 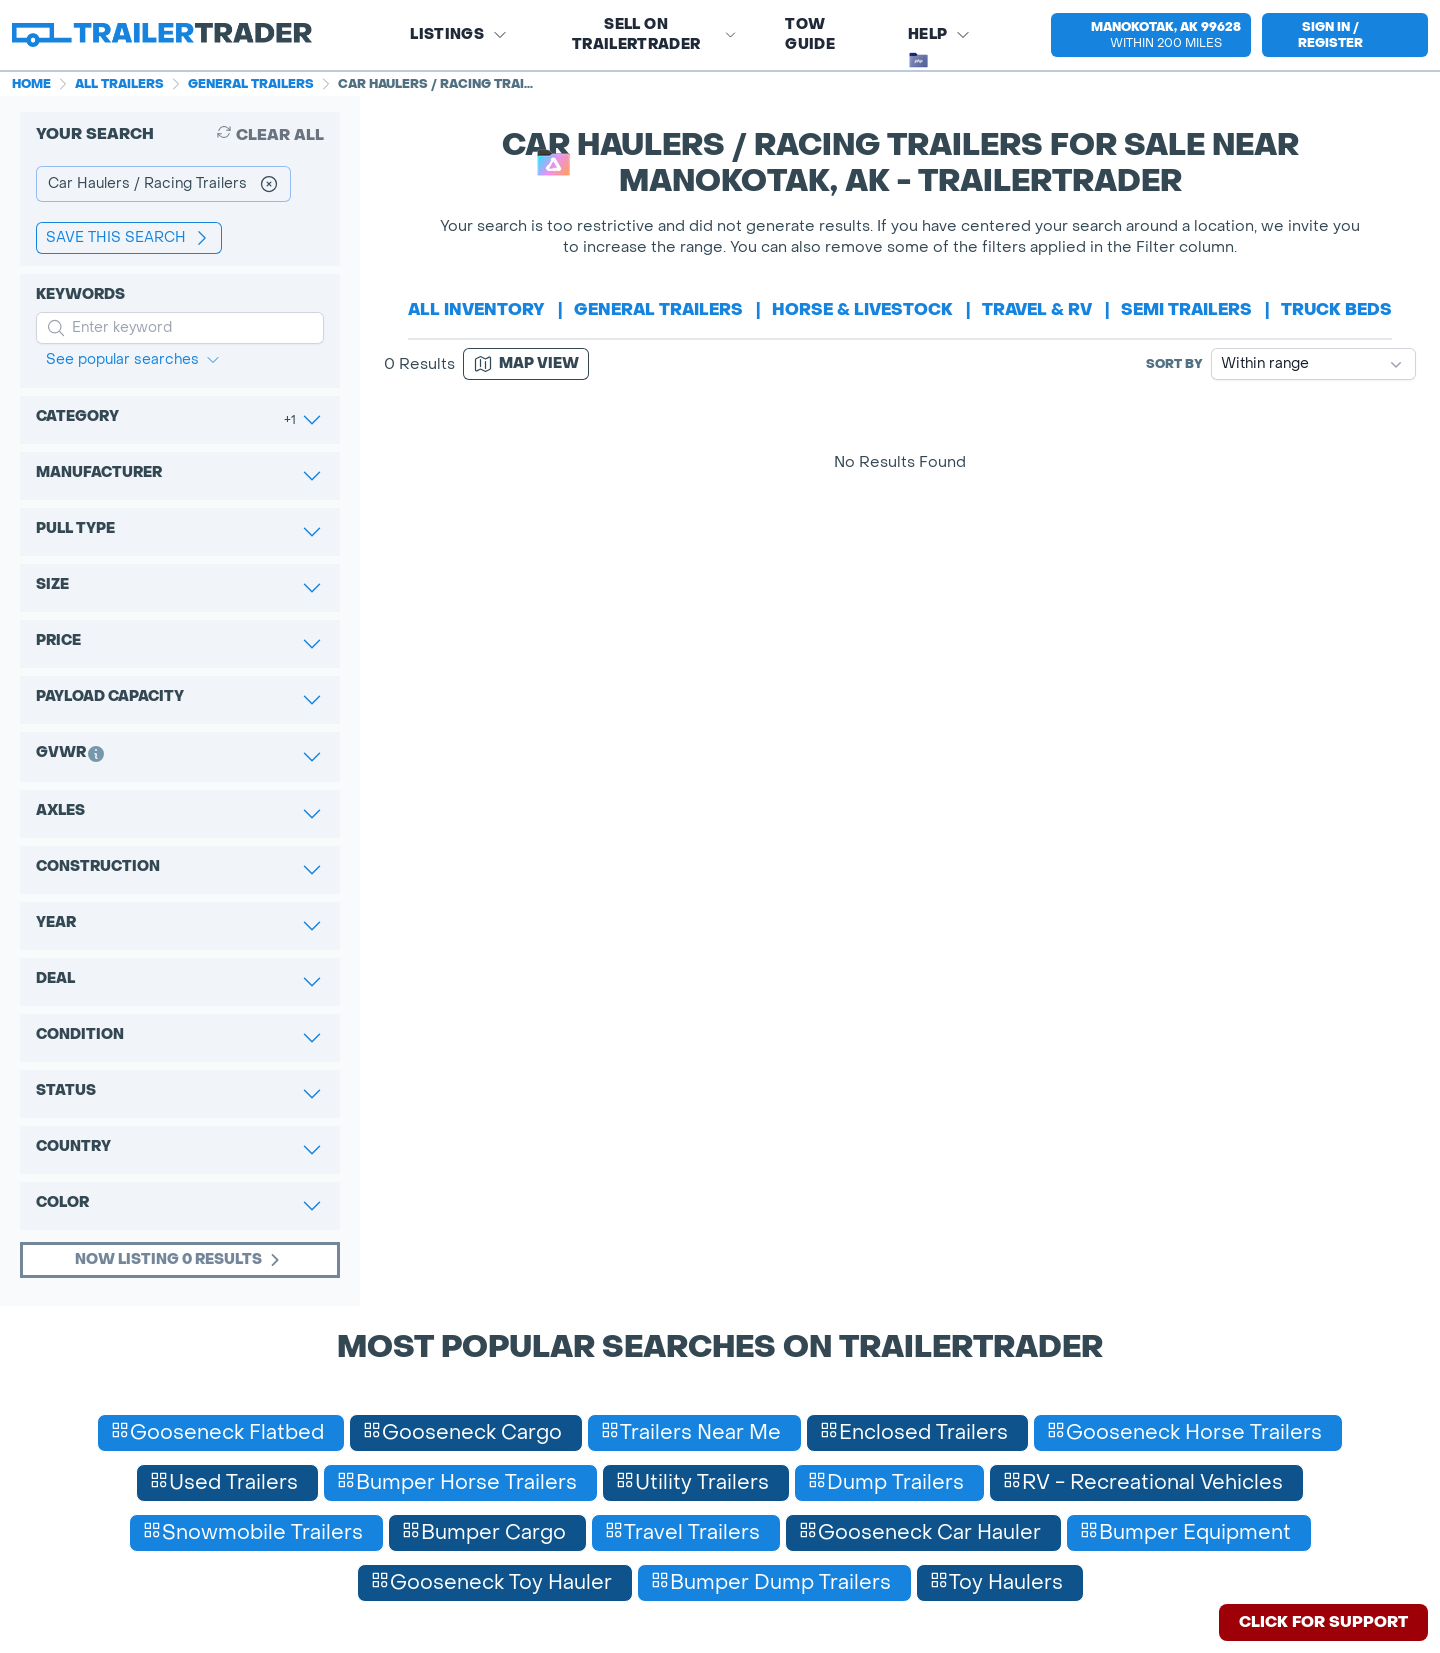 What do you see at coordinates (918, 60) in the screenshot?
I see `open folder containing php files` at bounding box center [918, 60].